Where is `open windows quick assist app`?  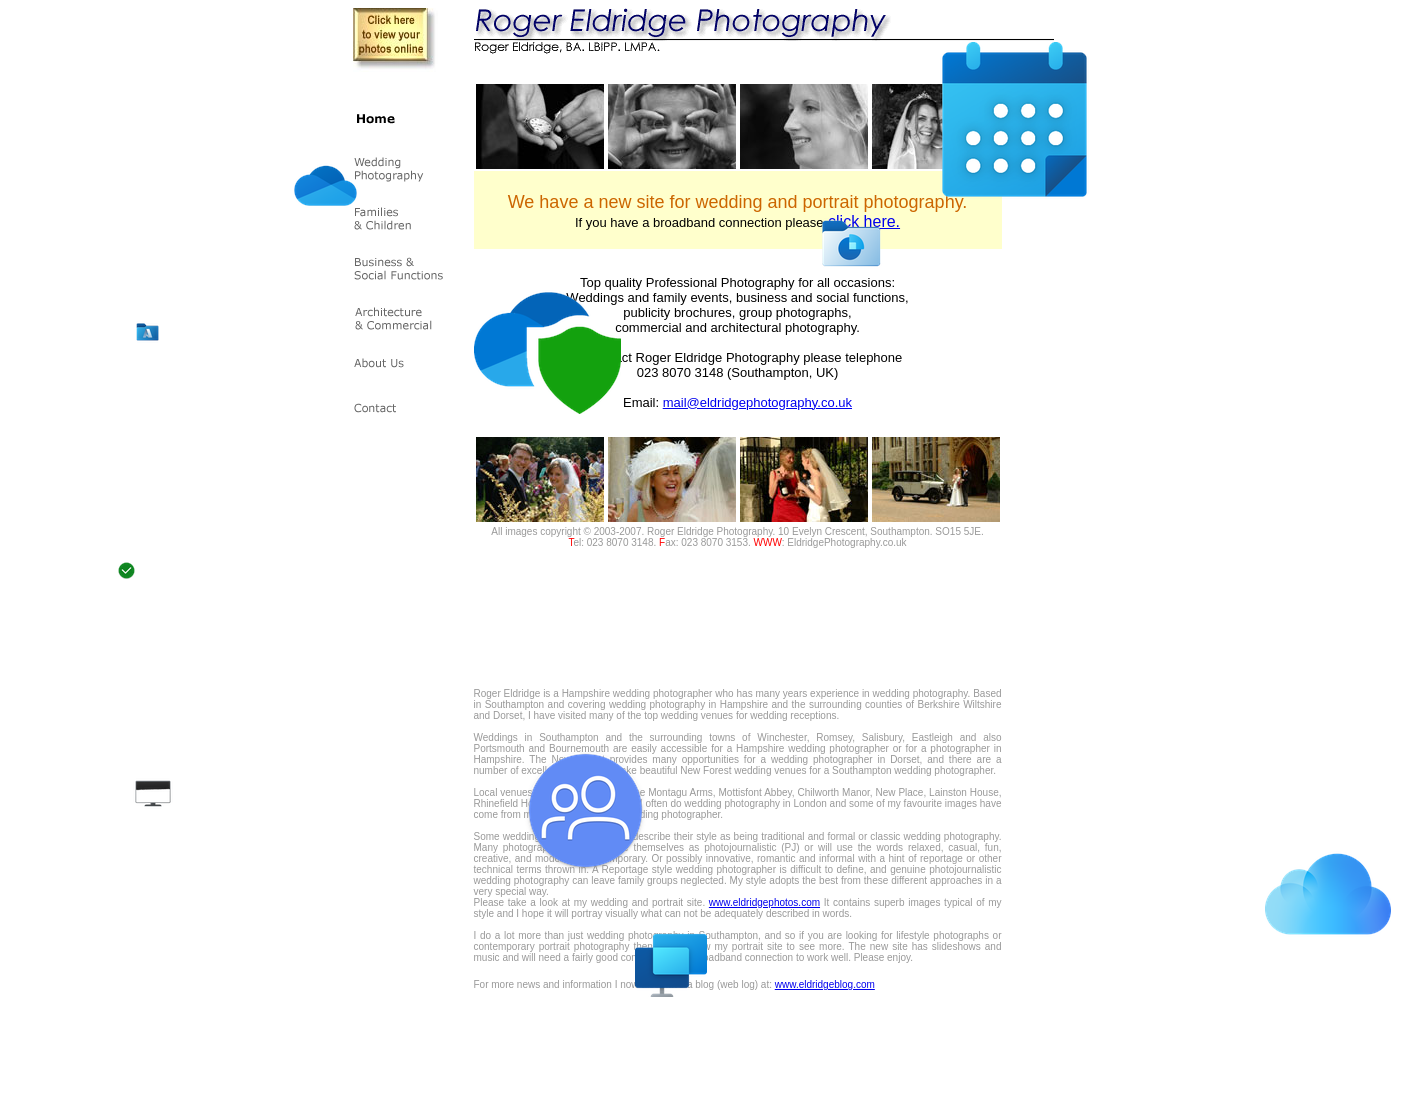 open windows quick assist app is located at coordinates (671, 961).